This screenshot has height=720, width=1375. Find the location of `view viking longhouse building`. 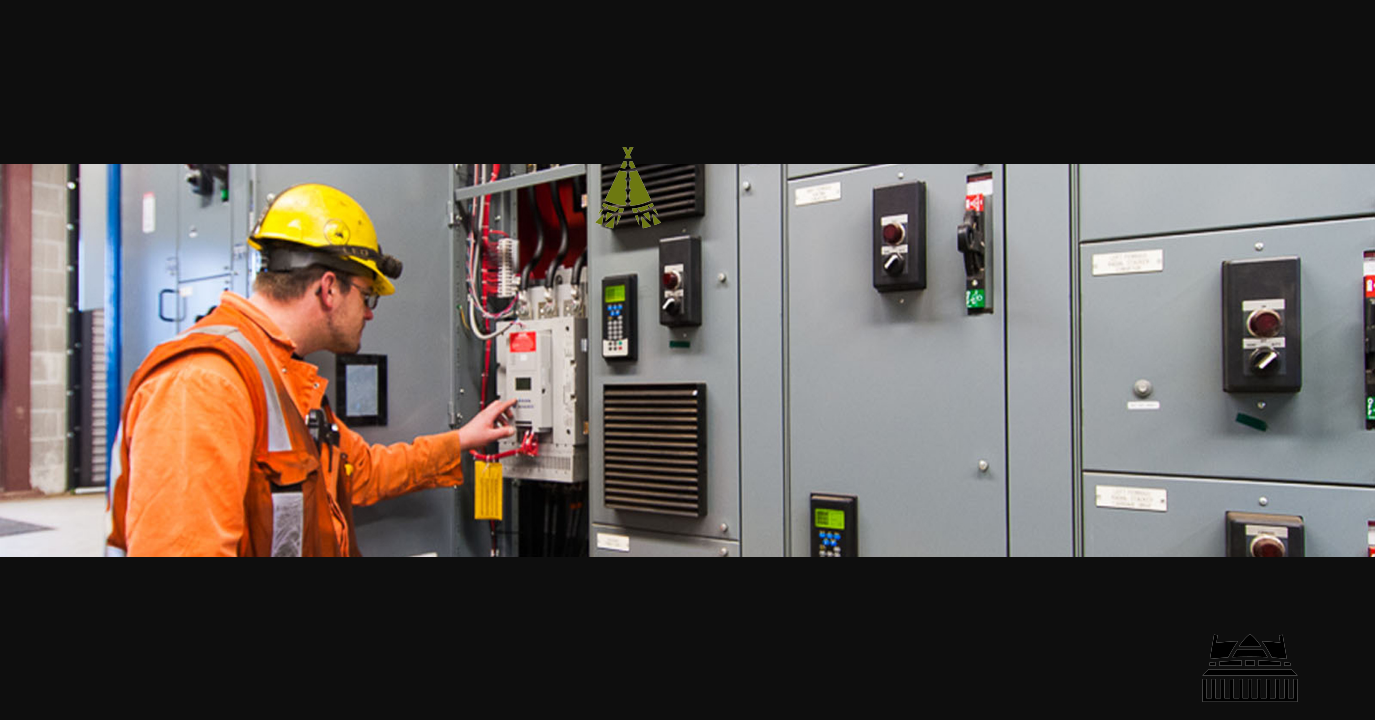

view viking longhouse building is located at coordinates (1250, 661).